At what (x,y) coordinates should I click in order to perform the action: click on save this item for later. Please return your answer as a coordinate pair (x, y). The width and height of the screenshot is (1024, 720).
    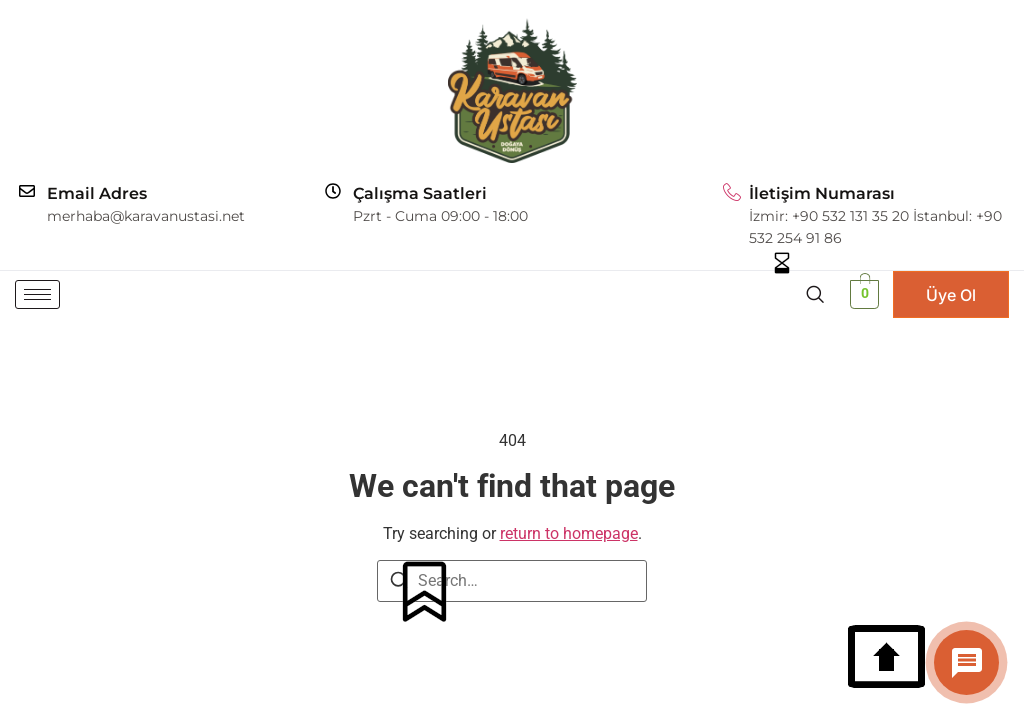
    Looking at the image, I should click on (424, 590).